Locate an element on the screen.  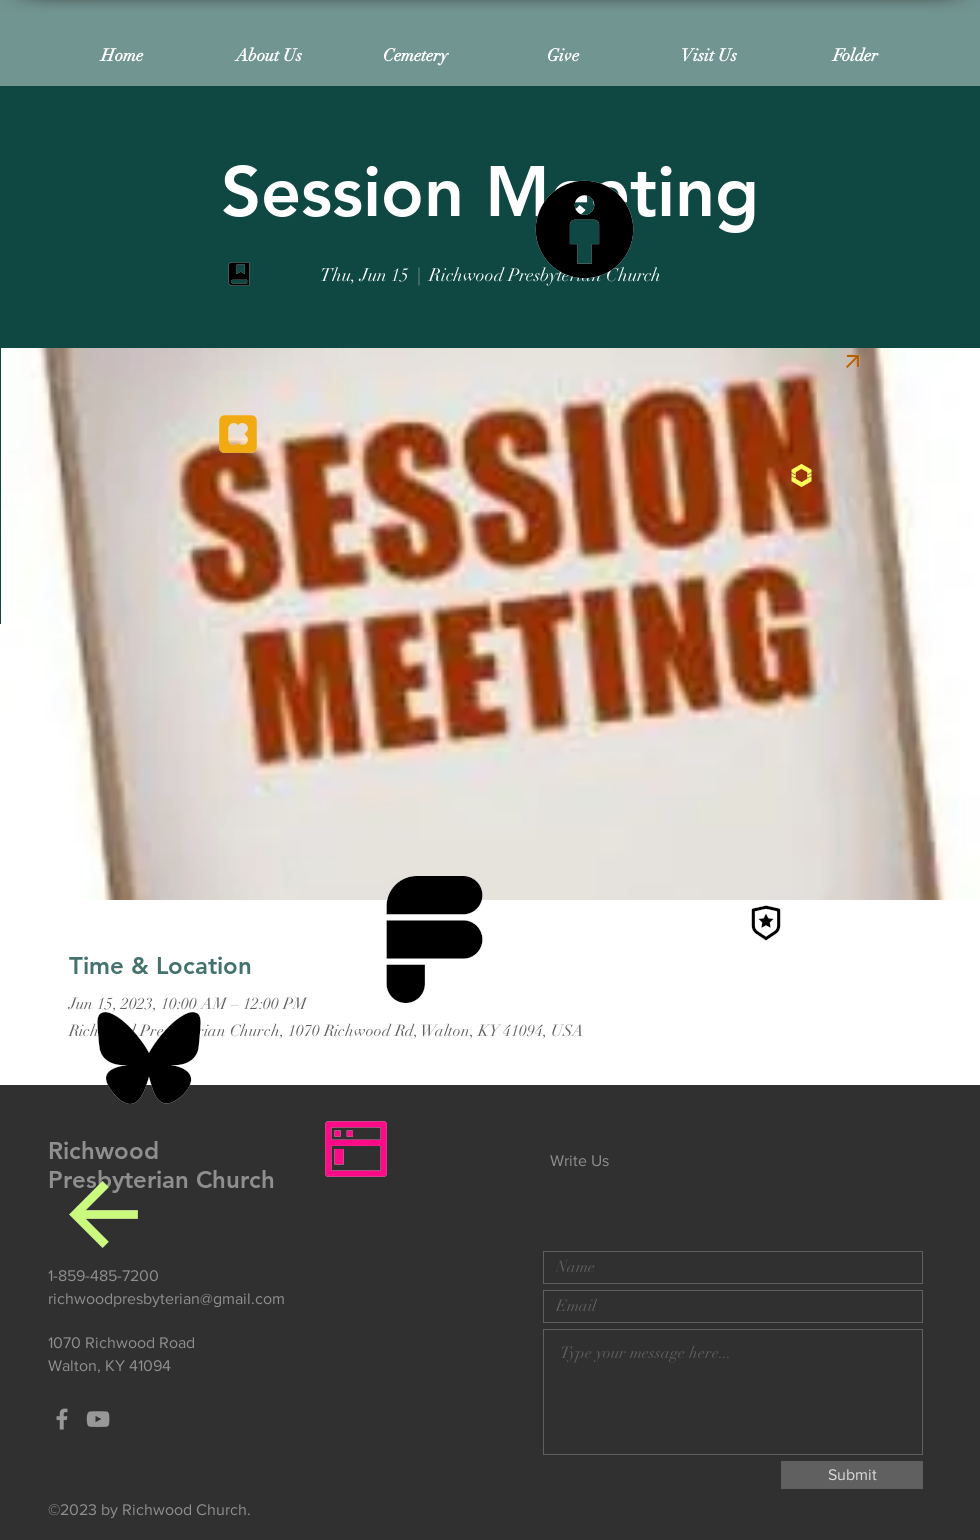
formbricks logo is located at coordinates (434, 939).